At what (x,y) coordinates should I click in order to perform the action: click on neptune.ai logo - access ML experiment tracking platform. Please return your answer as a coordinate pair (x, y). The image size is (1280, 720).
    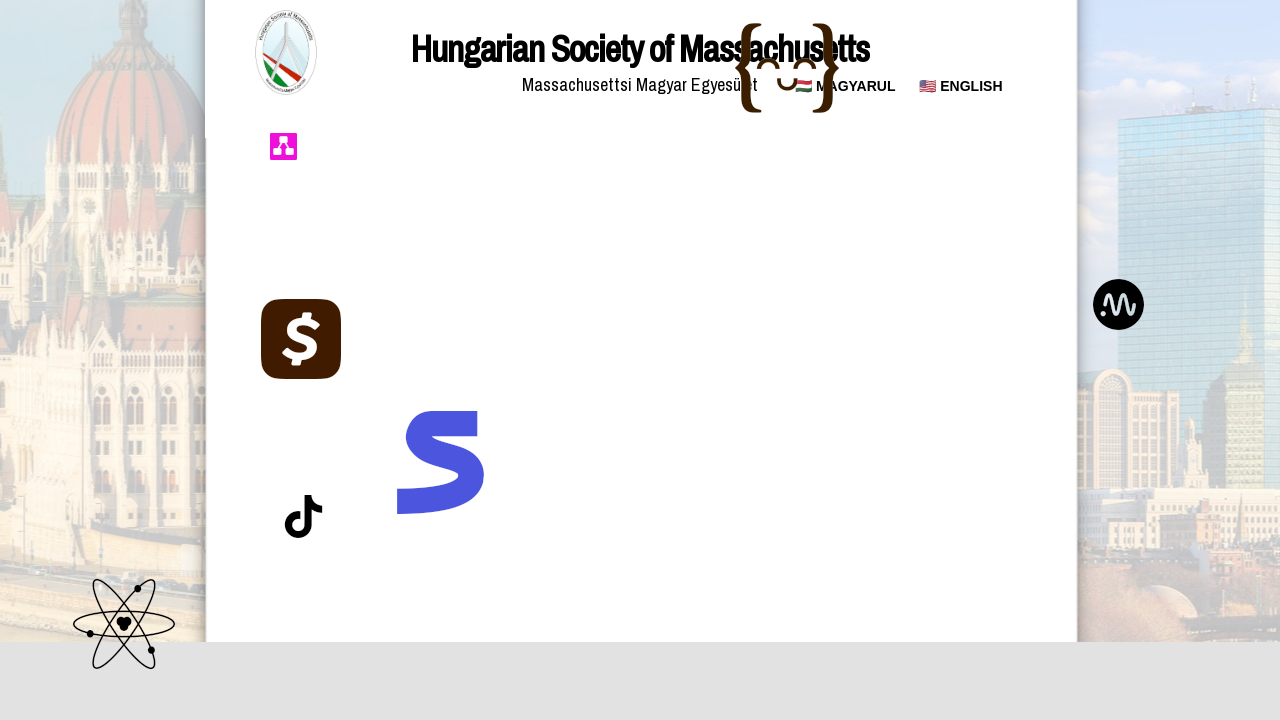
    Looking at the image, I should click on (1118, 304).